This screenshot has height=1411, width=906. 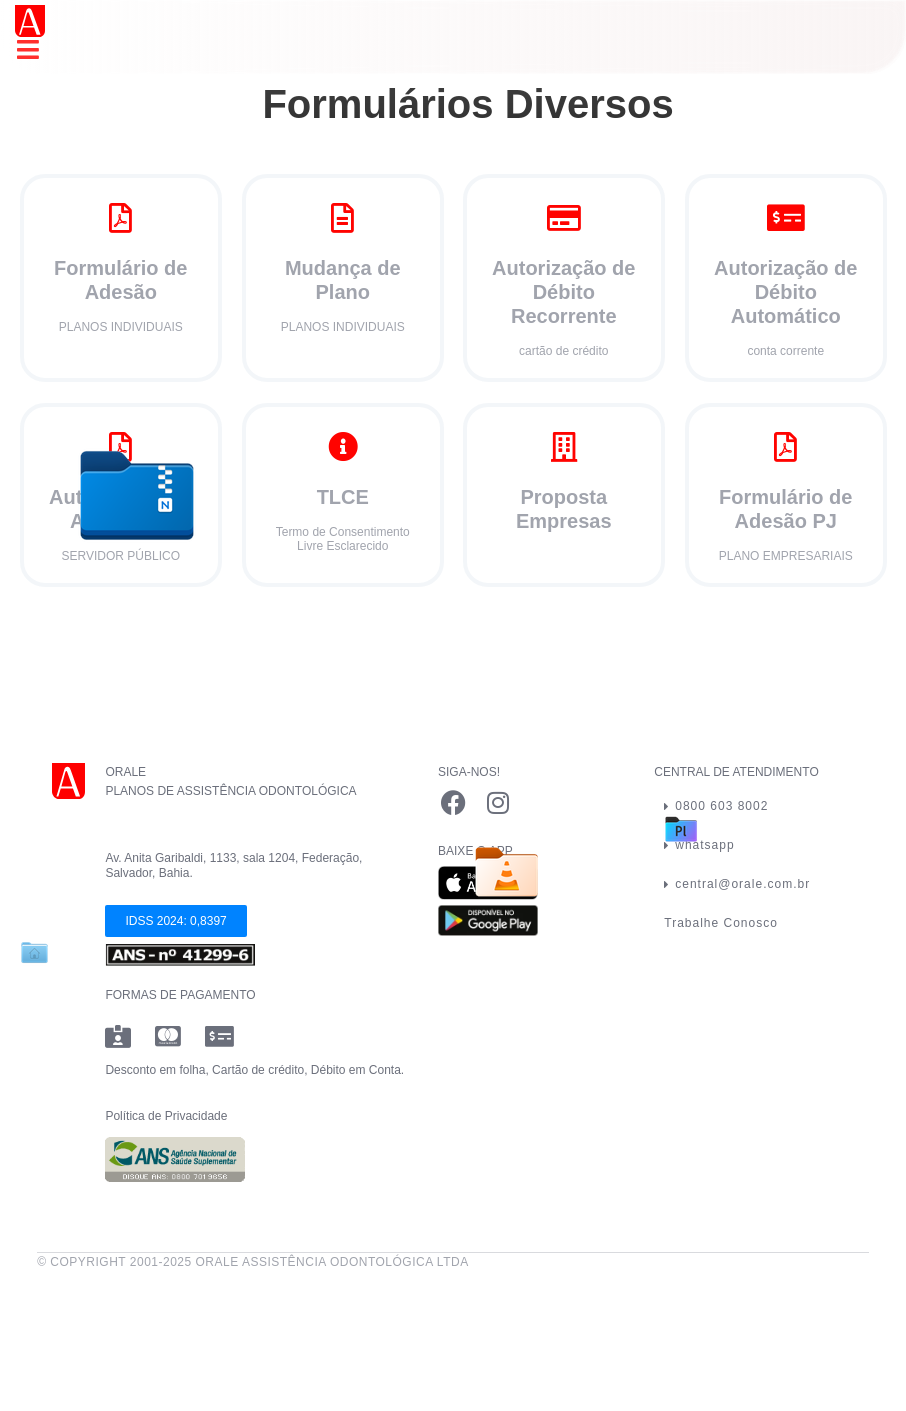 I want to click on open your home folder, so click(x=34, y=952).